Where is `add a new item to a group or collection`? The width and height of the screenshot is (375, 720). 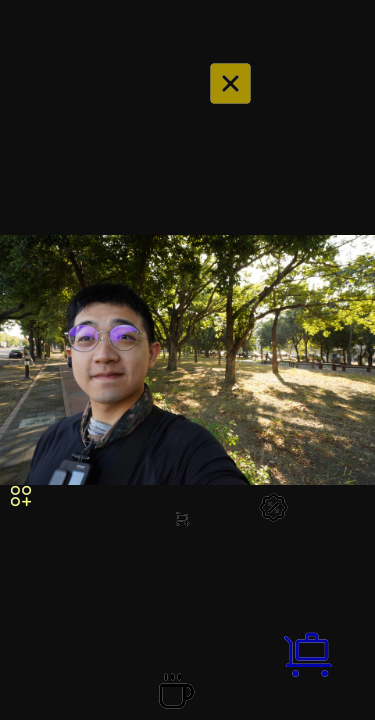
add a new item to a group or collection is located at coordinates (21, 496).